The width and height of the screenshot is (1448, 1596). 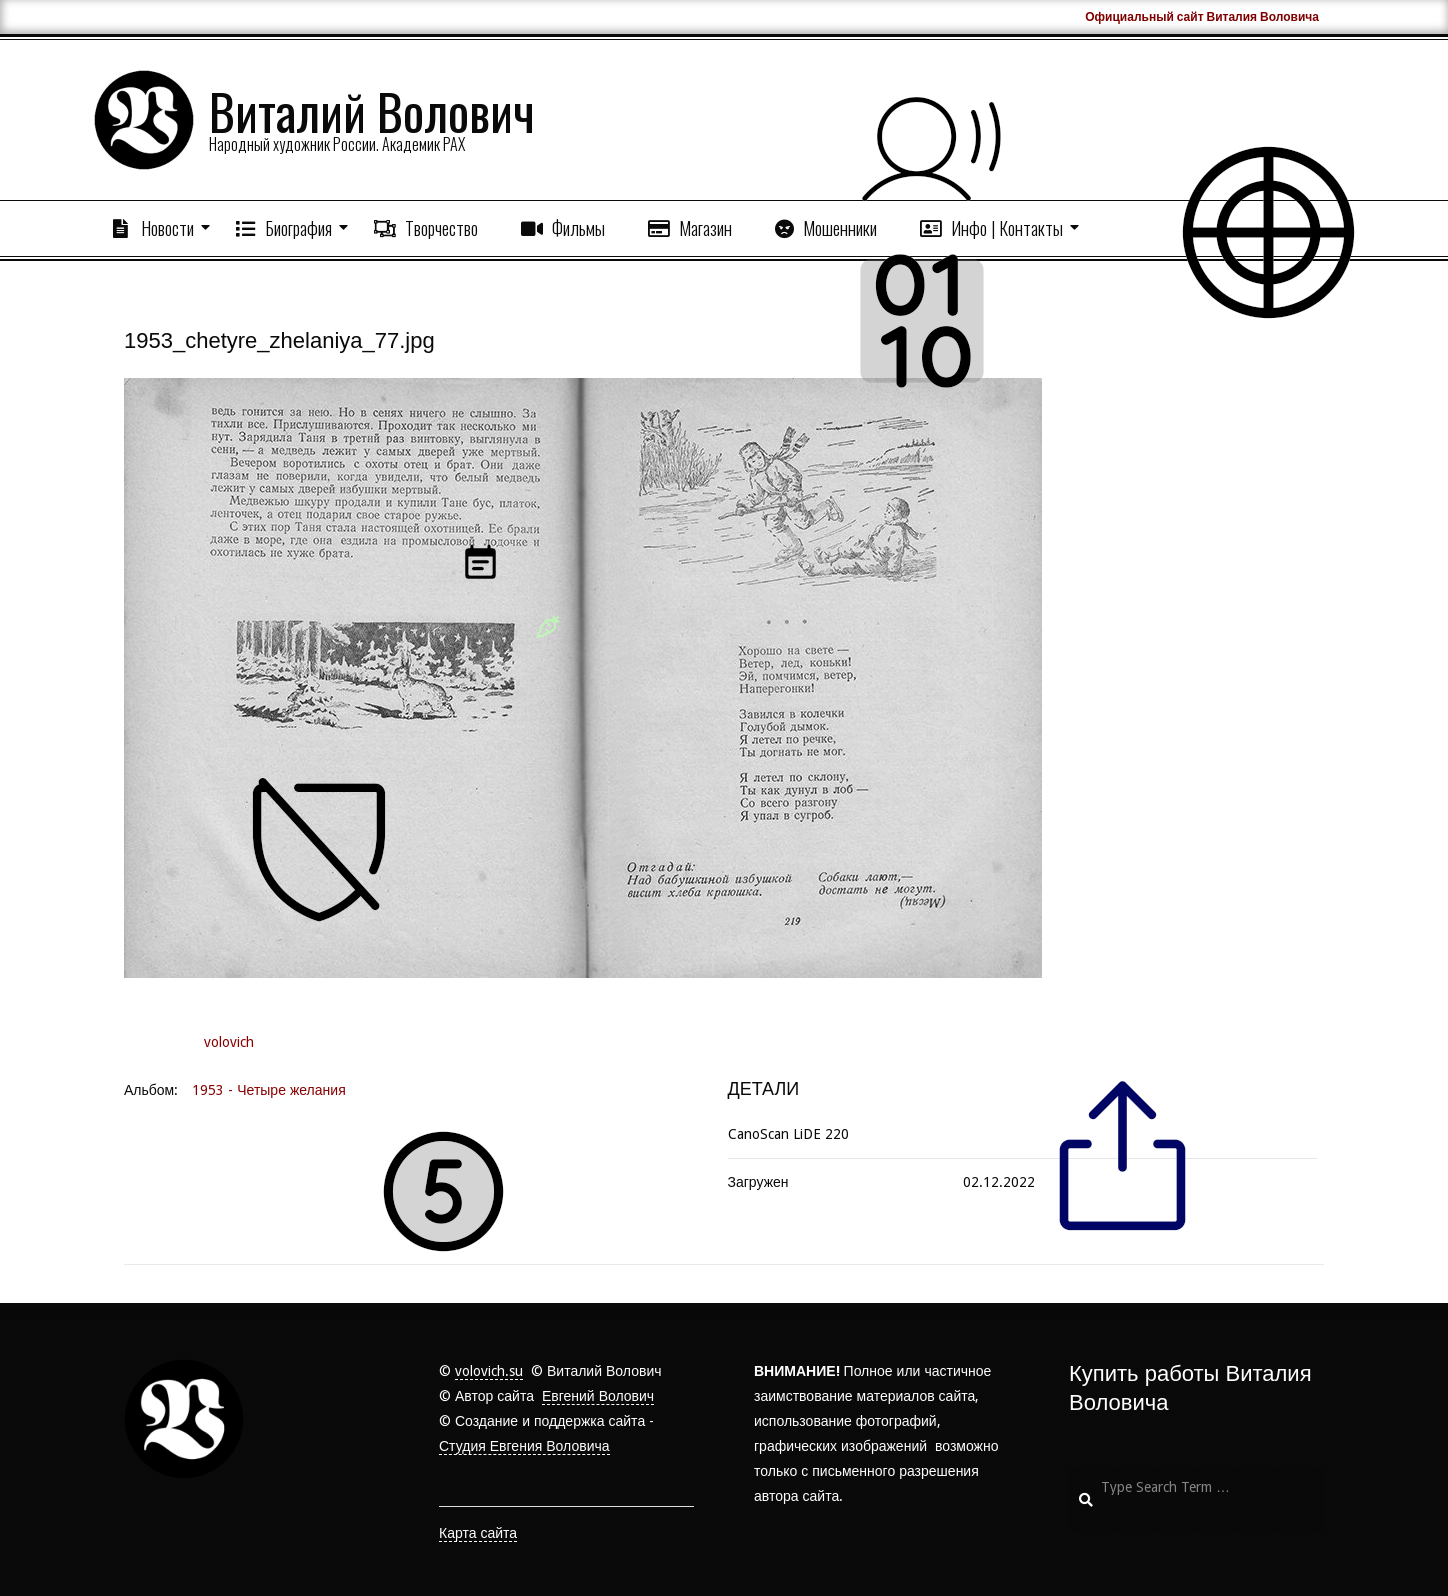 What do you see at coordinates (443, 1191) in the screenshot?
I see `indicates step five in a multi-step process` at bounding box center [443, 1191].